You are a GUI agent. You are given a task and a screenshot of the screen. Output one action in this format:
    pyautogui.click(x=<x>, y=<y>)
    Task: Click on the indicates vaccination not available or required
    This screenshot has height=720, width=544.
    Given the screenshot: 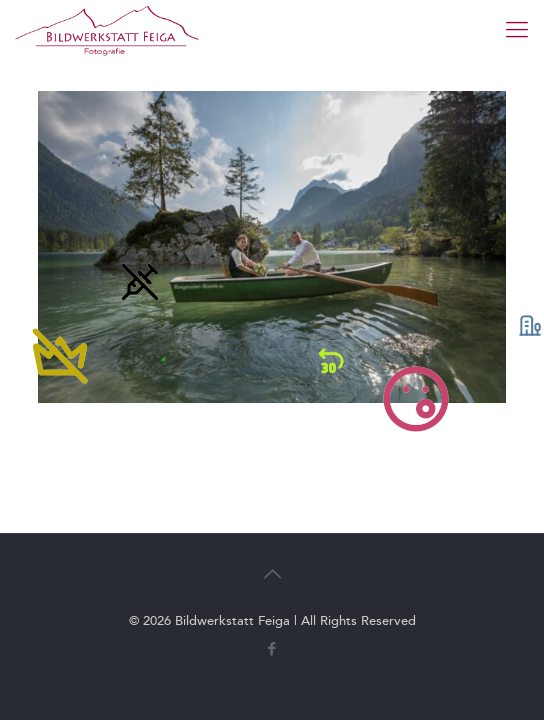 What is the action you would take?
    pyautogui.click(x=140, y=282)
    